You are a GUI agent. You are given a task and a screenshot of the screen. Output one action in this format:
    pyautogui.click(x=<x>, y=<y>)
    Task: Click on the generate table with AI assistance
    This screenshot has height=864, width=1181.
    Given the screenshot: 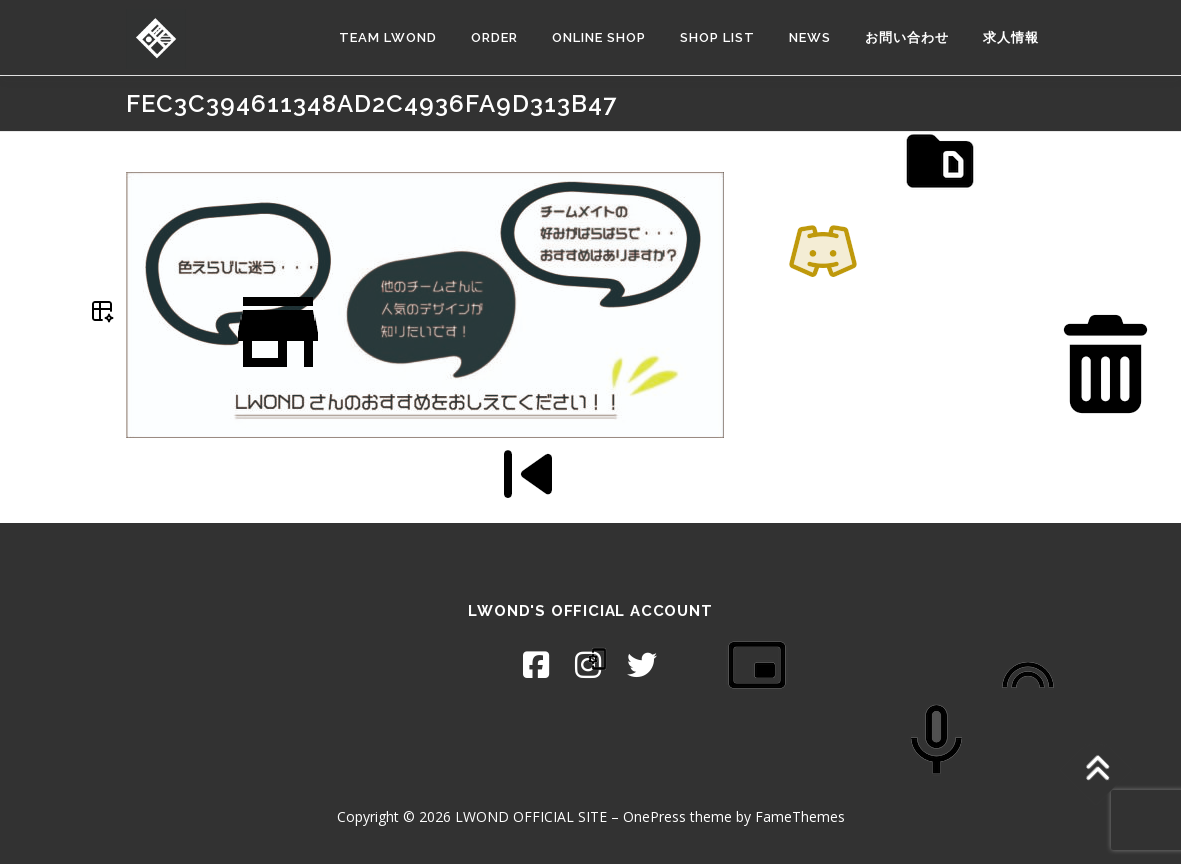 What is the action you would take?
    pyautogui.click(x=102, y=311)
    